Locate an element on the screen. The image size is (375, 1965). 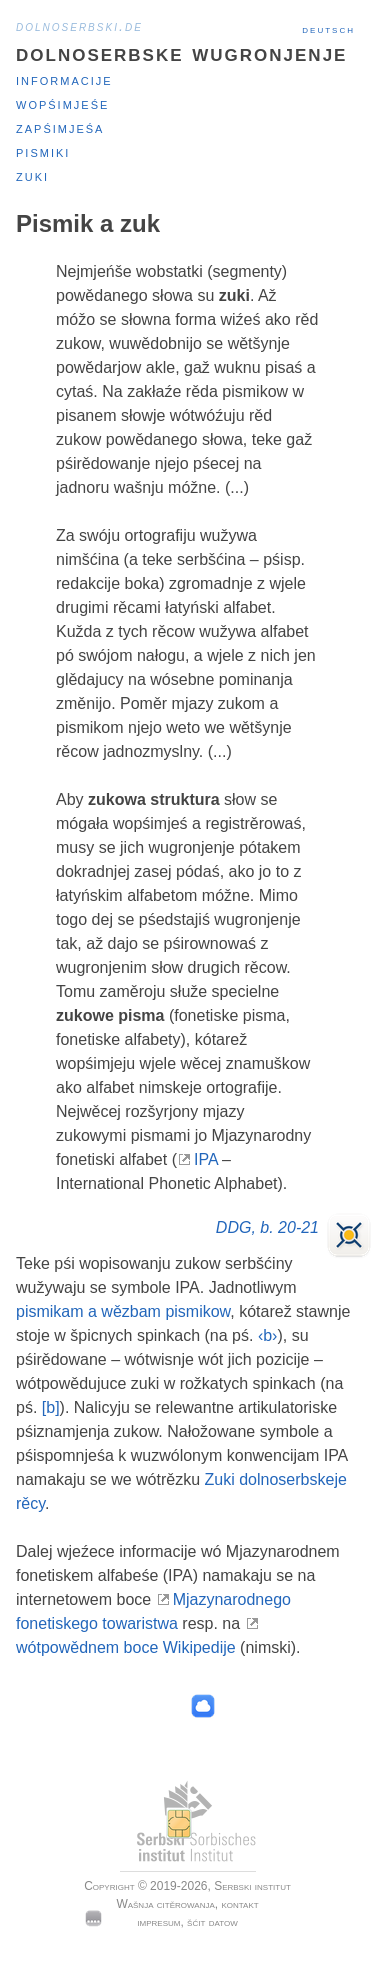
open the BOINC distributed computing application is located at coordinates (349, 1235).